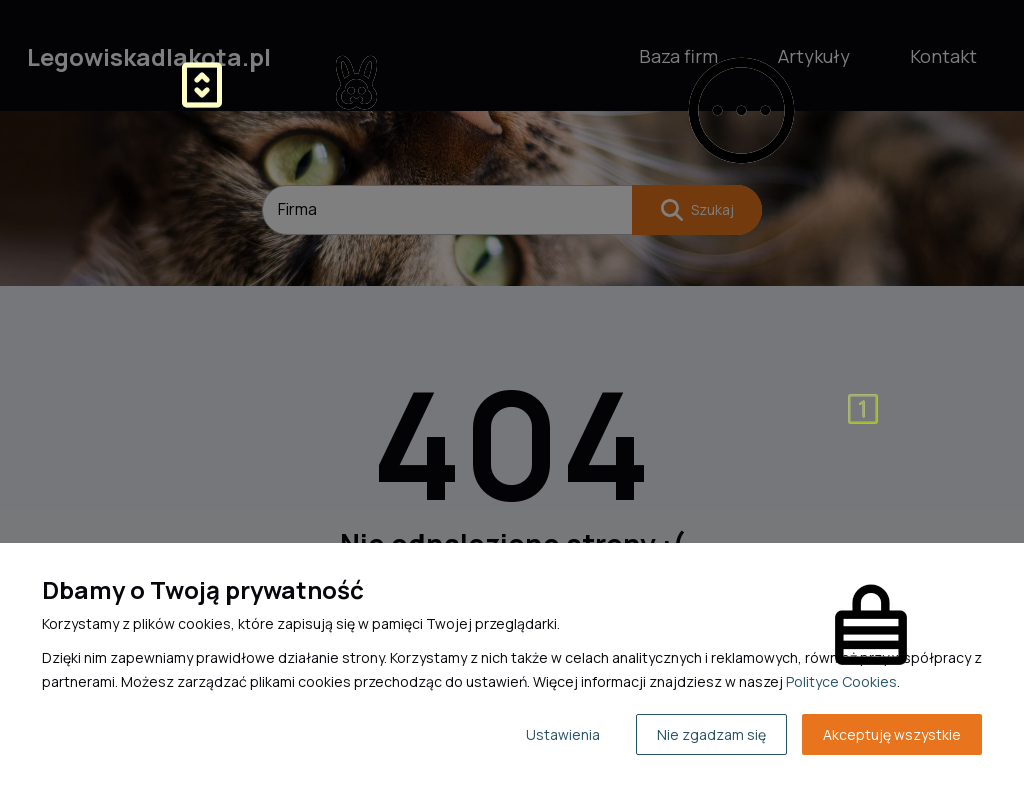 This screenshot has height=790, width=1024. I want to click on indicates a secure or locked item, so click(871, 629).